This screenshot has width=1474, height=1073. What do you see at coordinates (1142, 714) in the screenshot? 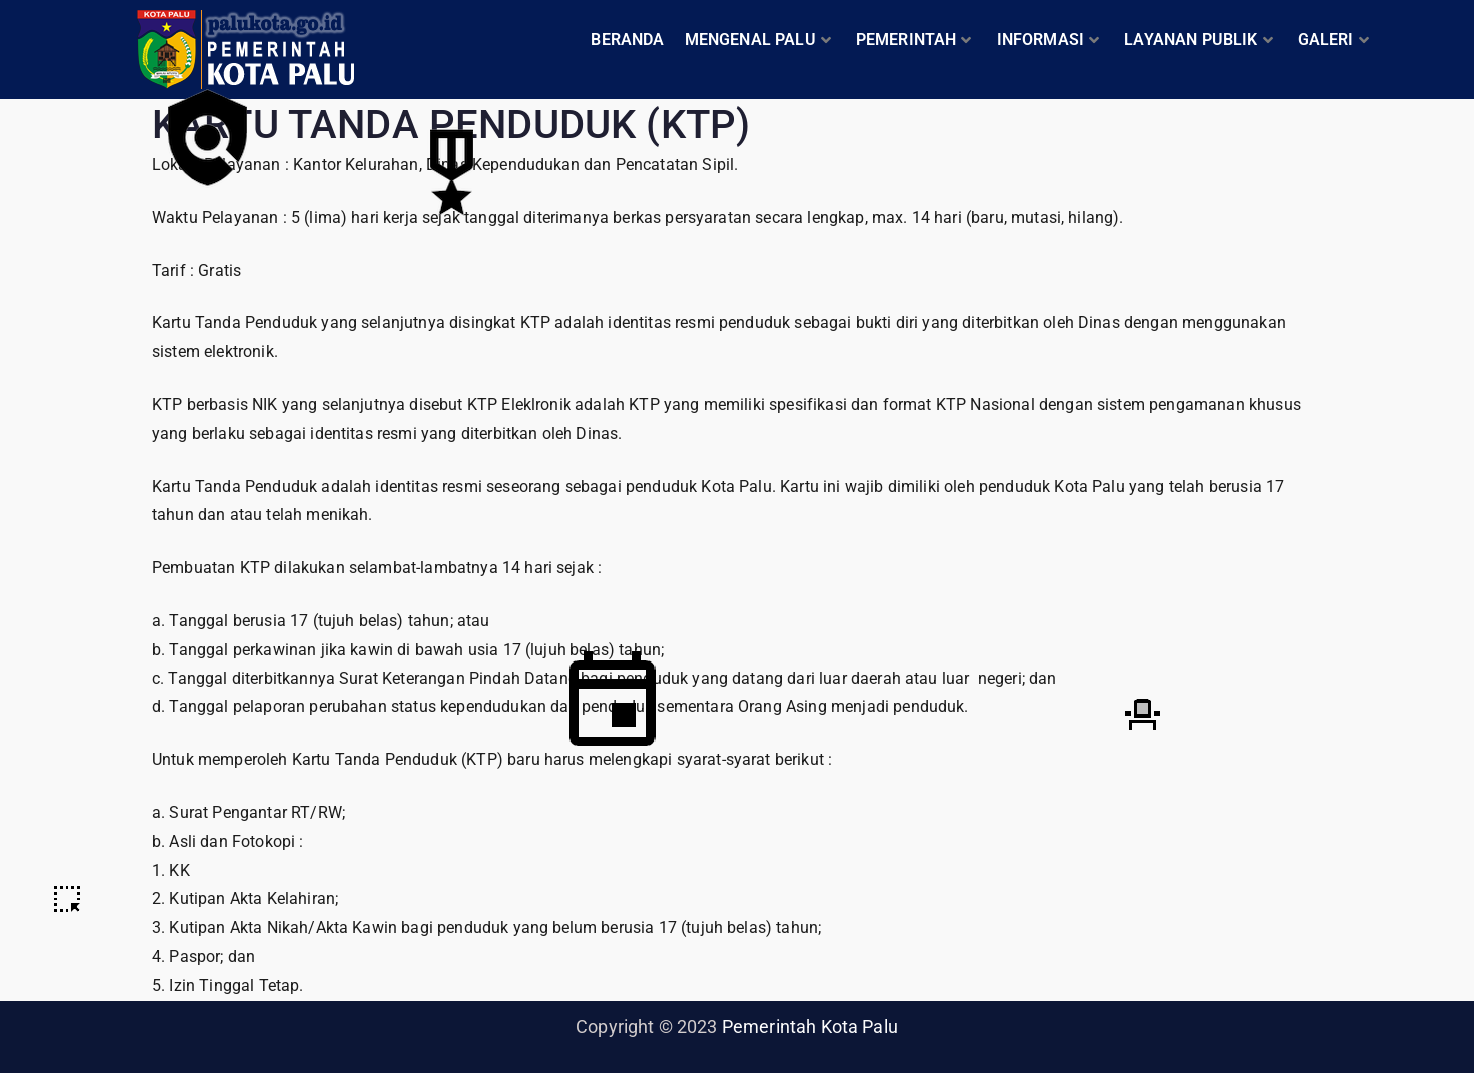
I see `view or select your seat assignment` at bounding box center [1142, 714].